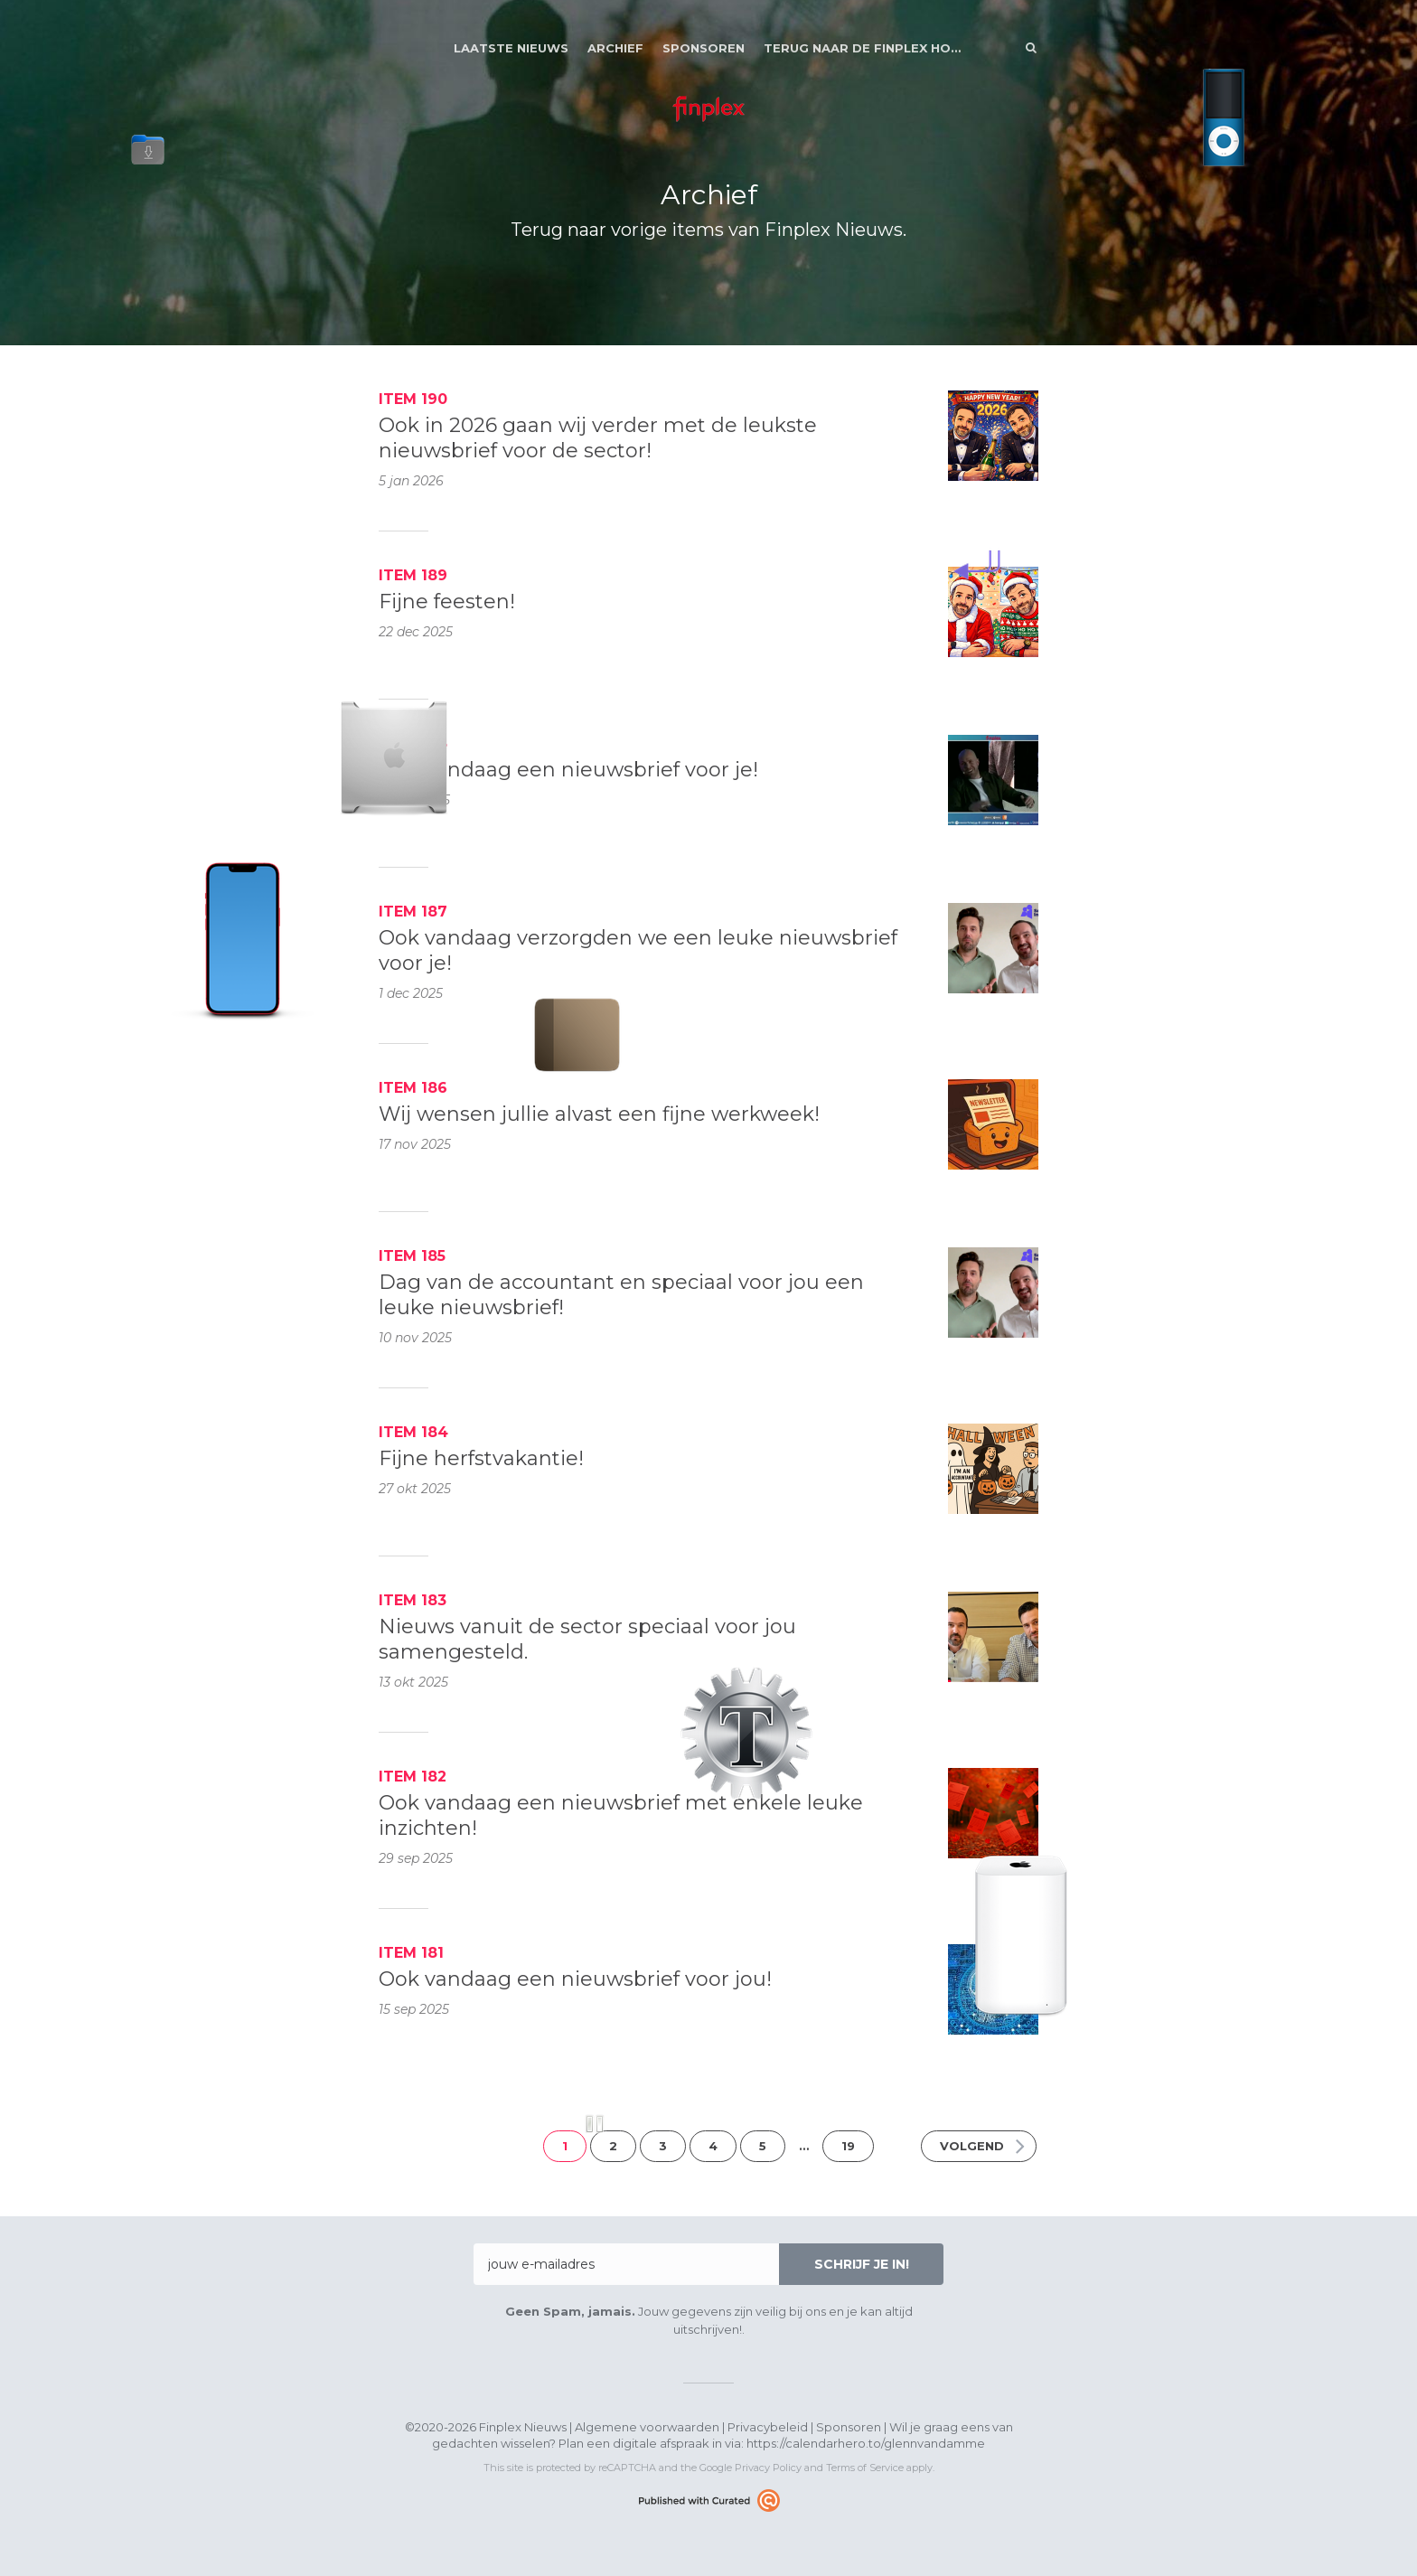 The height and width of the screenshot is (2576, 1417). Describe the element at coordinates (147, 149) in the screenshot. I see `open your downloads folder` at that location.